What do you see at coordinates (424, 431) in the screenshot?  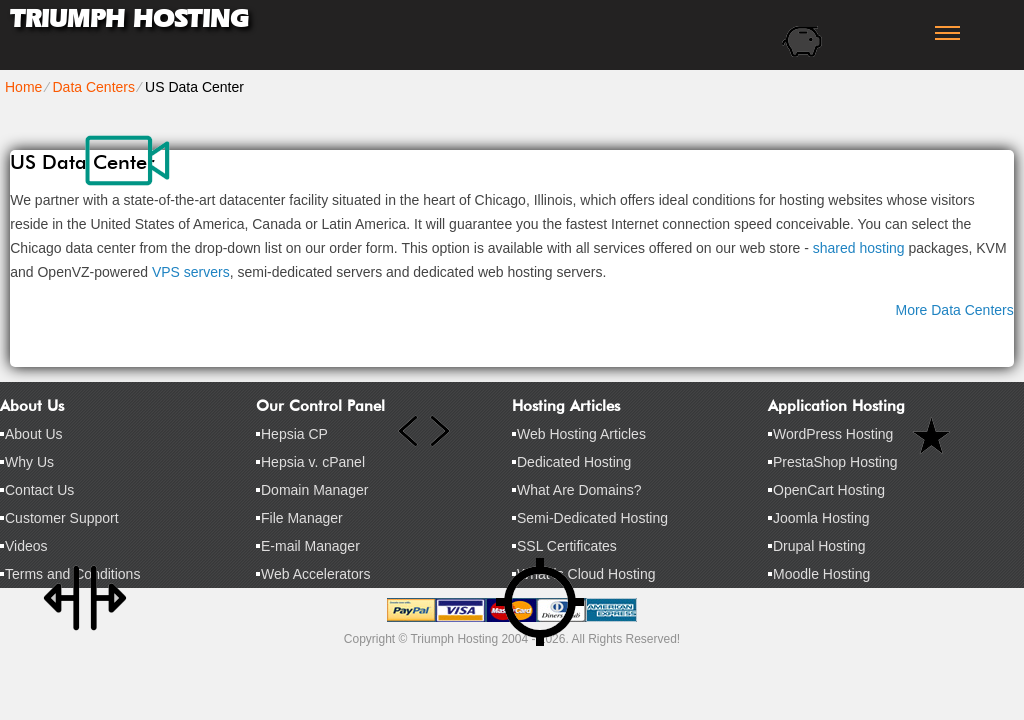 I see `view or edit source code` at bounding box center [424, 431].